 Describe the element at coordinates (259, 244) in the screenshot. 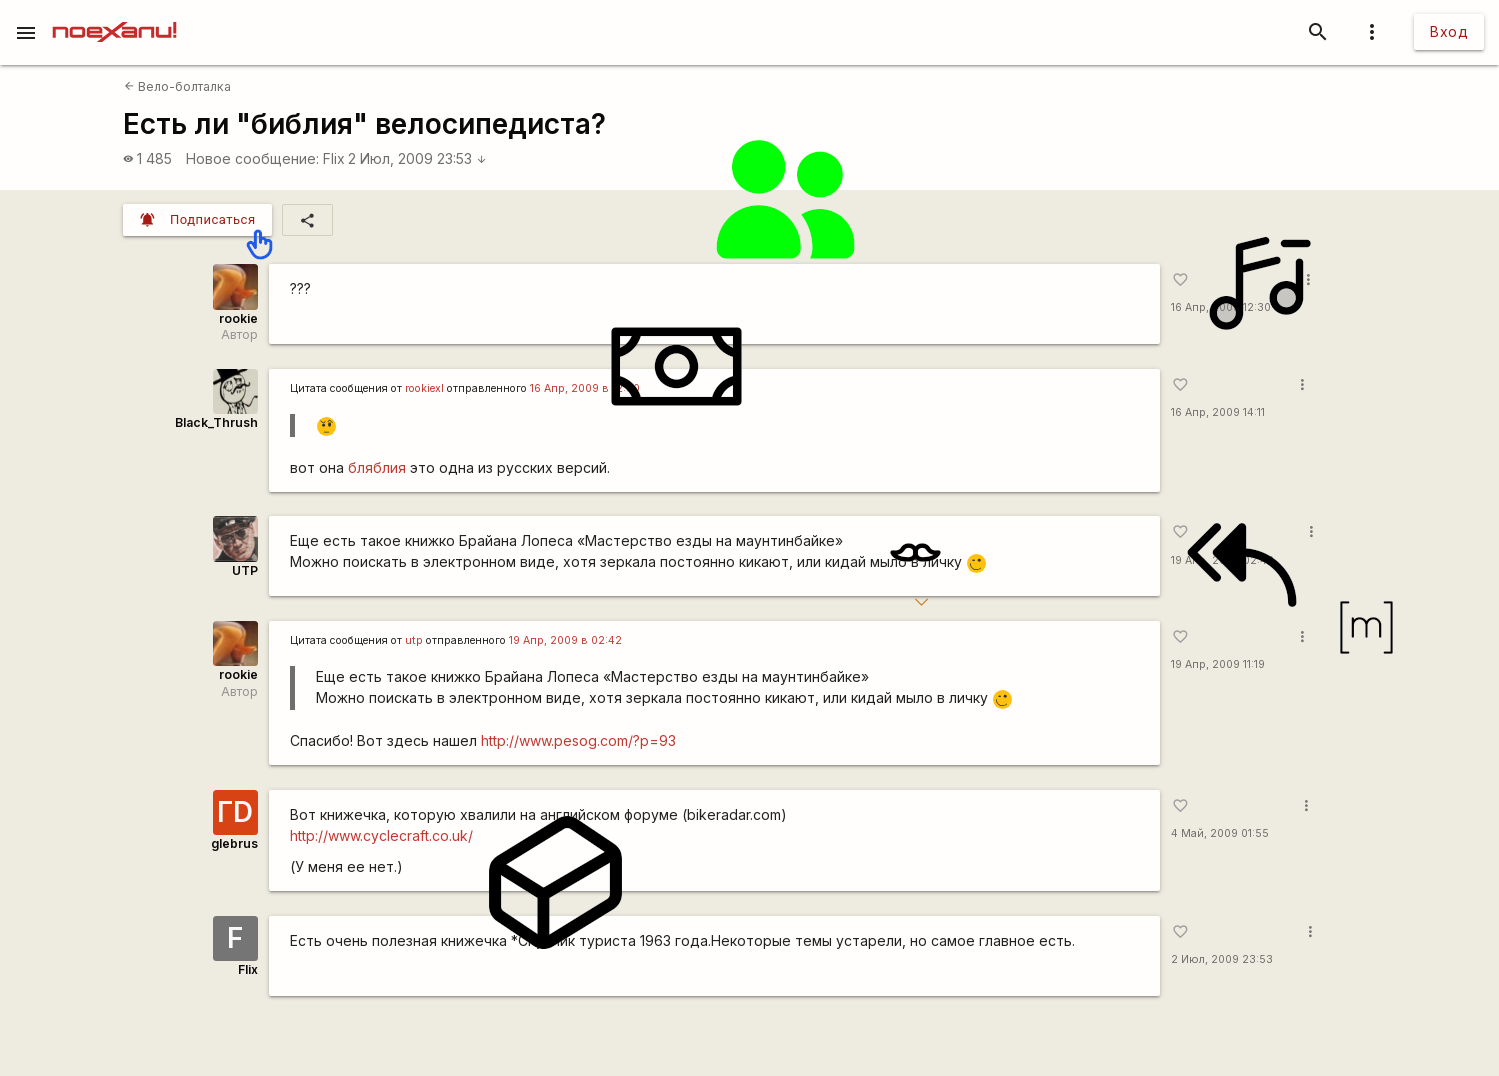

I see `tap or click to interact` at that location.